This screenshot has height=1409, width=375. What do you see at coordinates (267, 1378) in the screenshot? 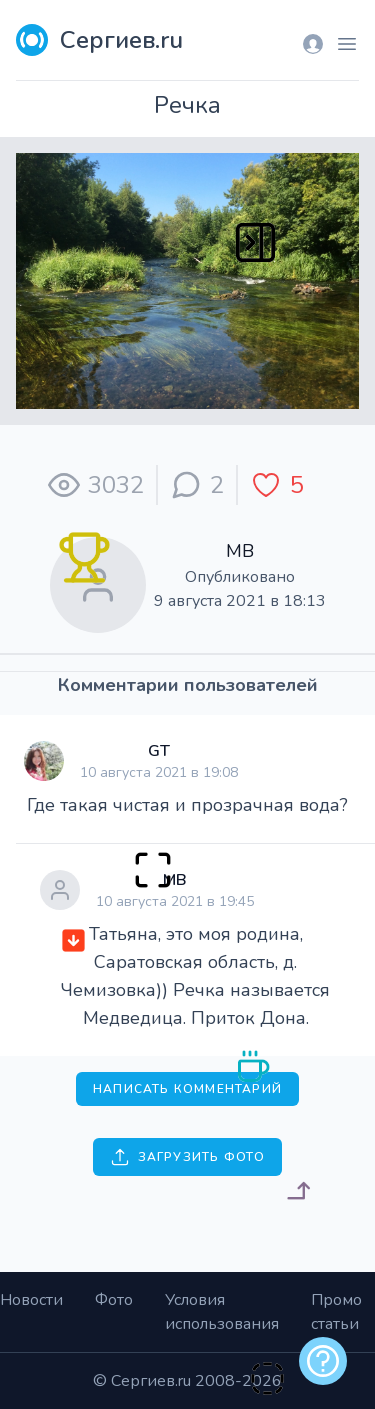
I see `select or crop area with rounded corners` at bounding box center [267, 1378].